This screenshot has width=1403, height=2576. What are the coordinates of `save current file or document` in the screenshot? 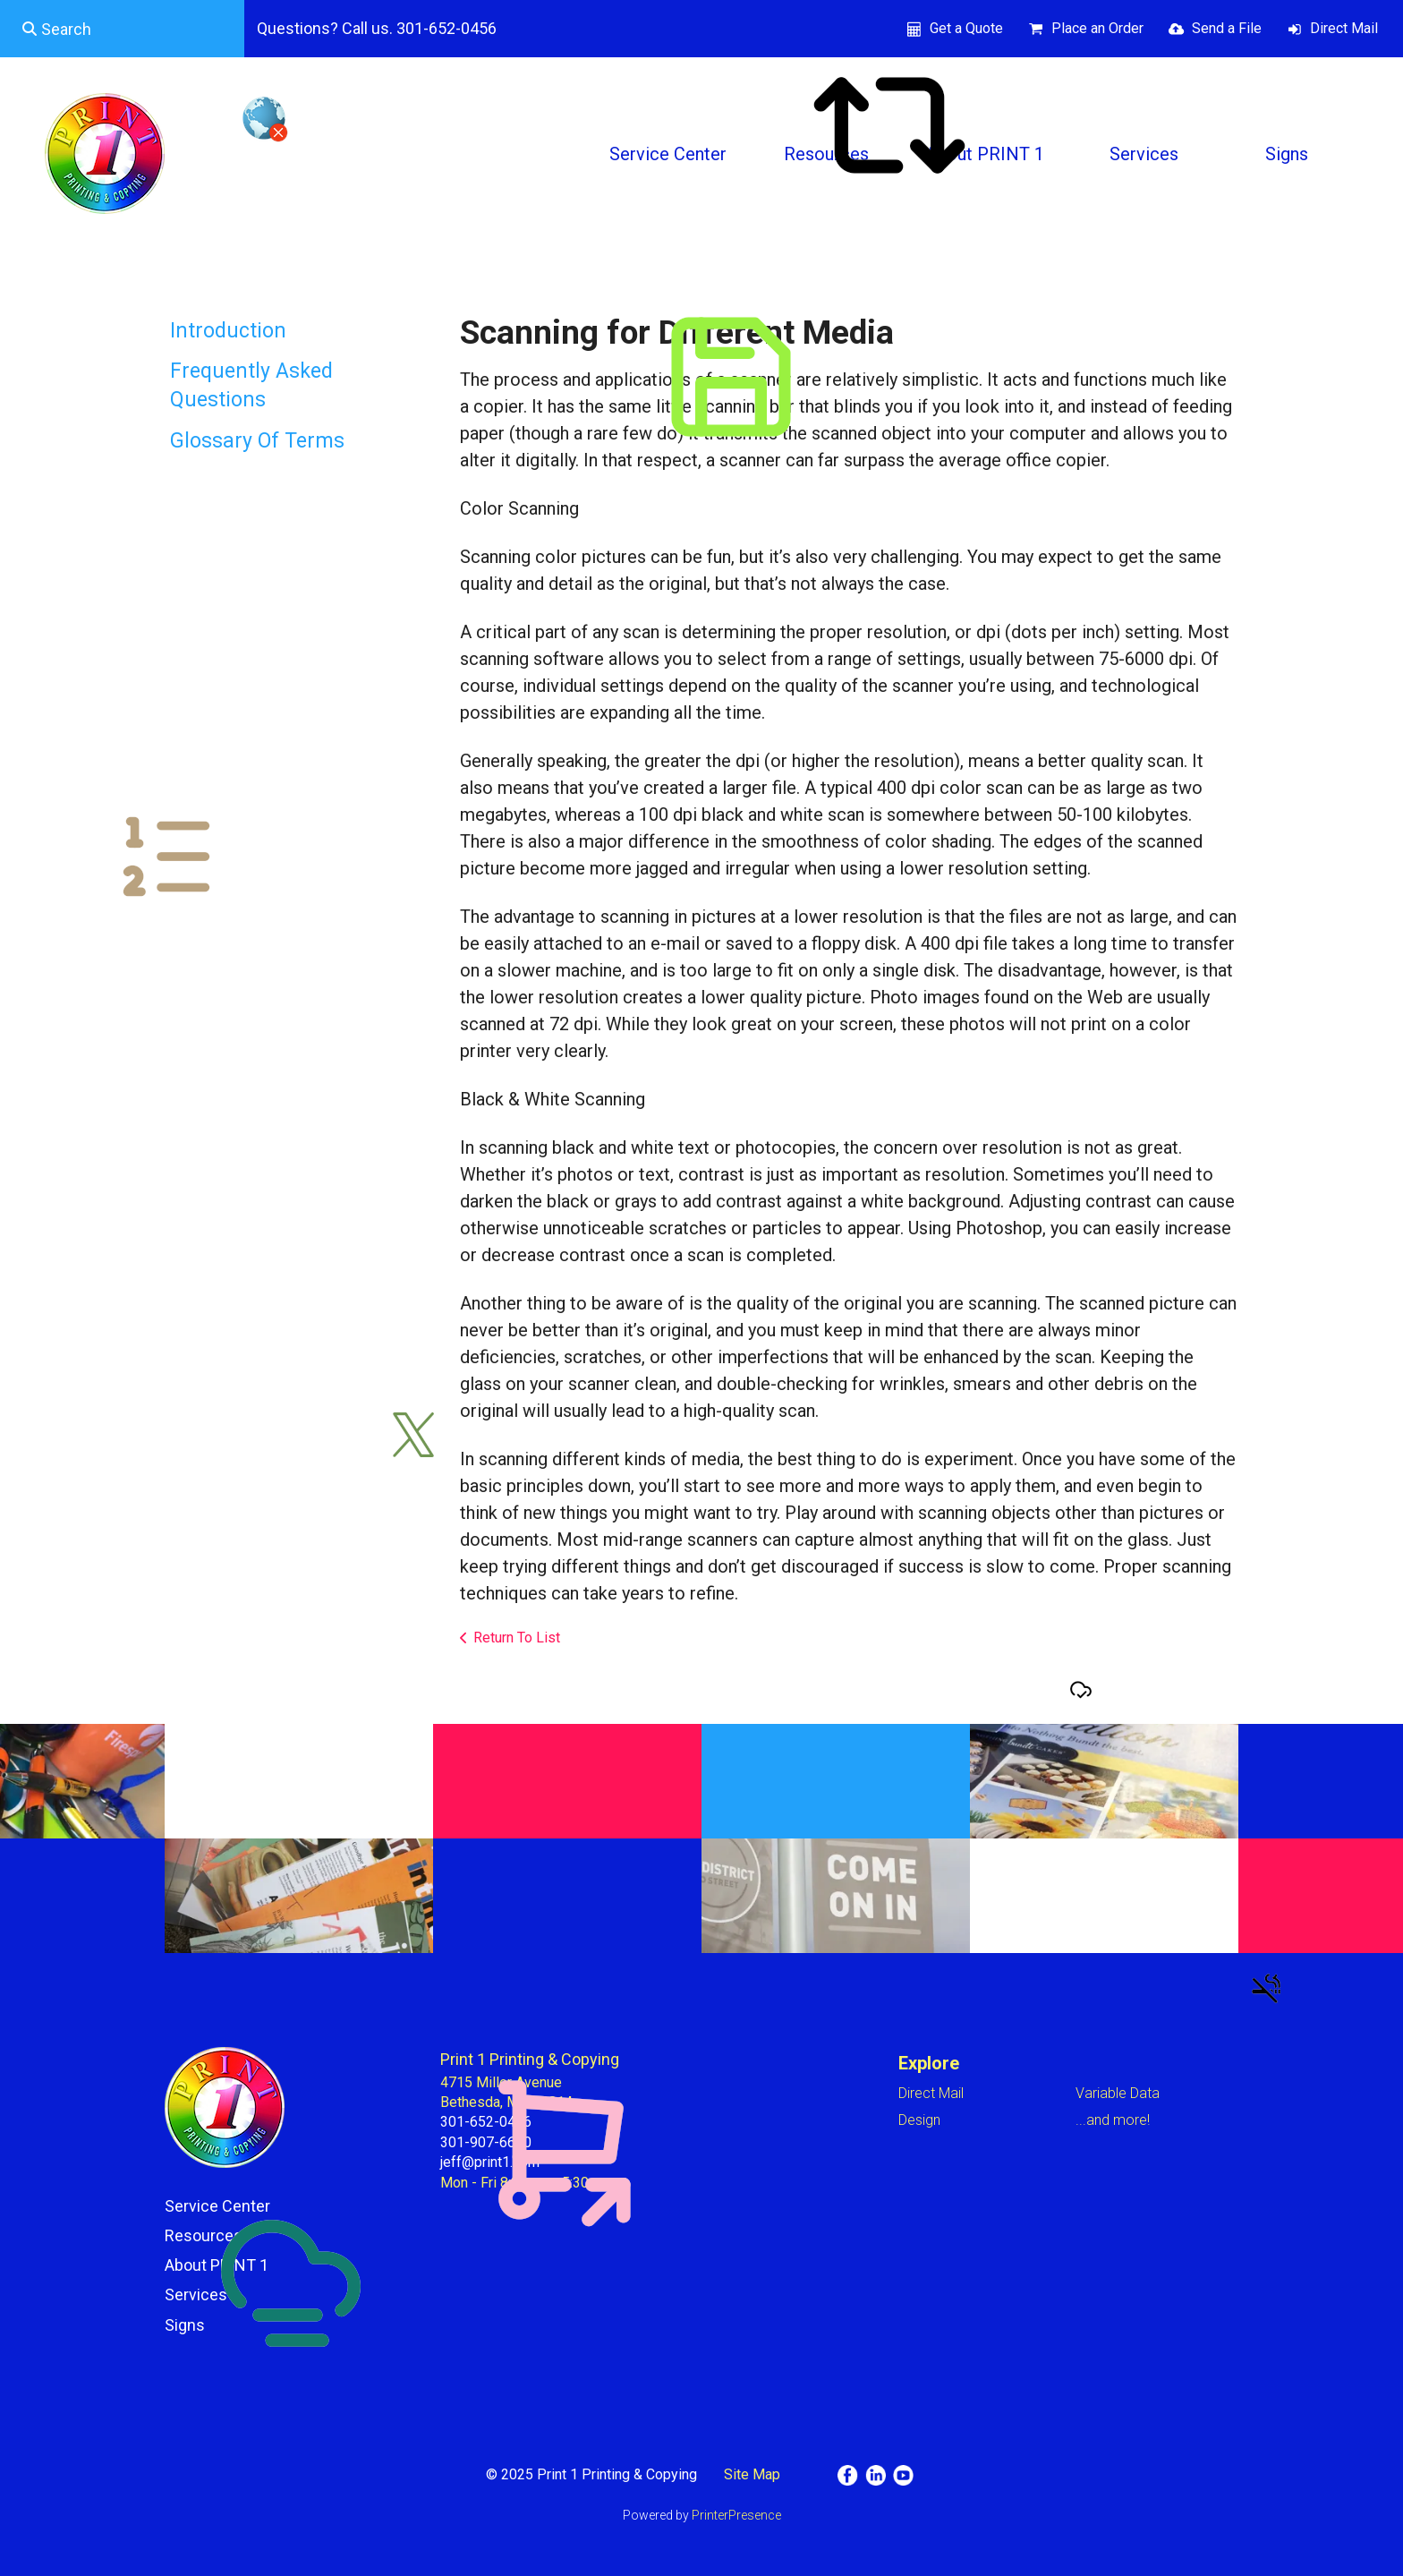 It's located at (731, 377).